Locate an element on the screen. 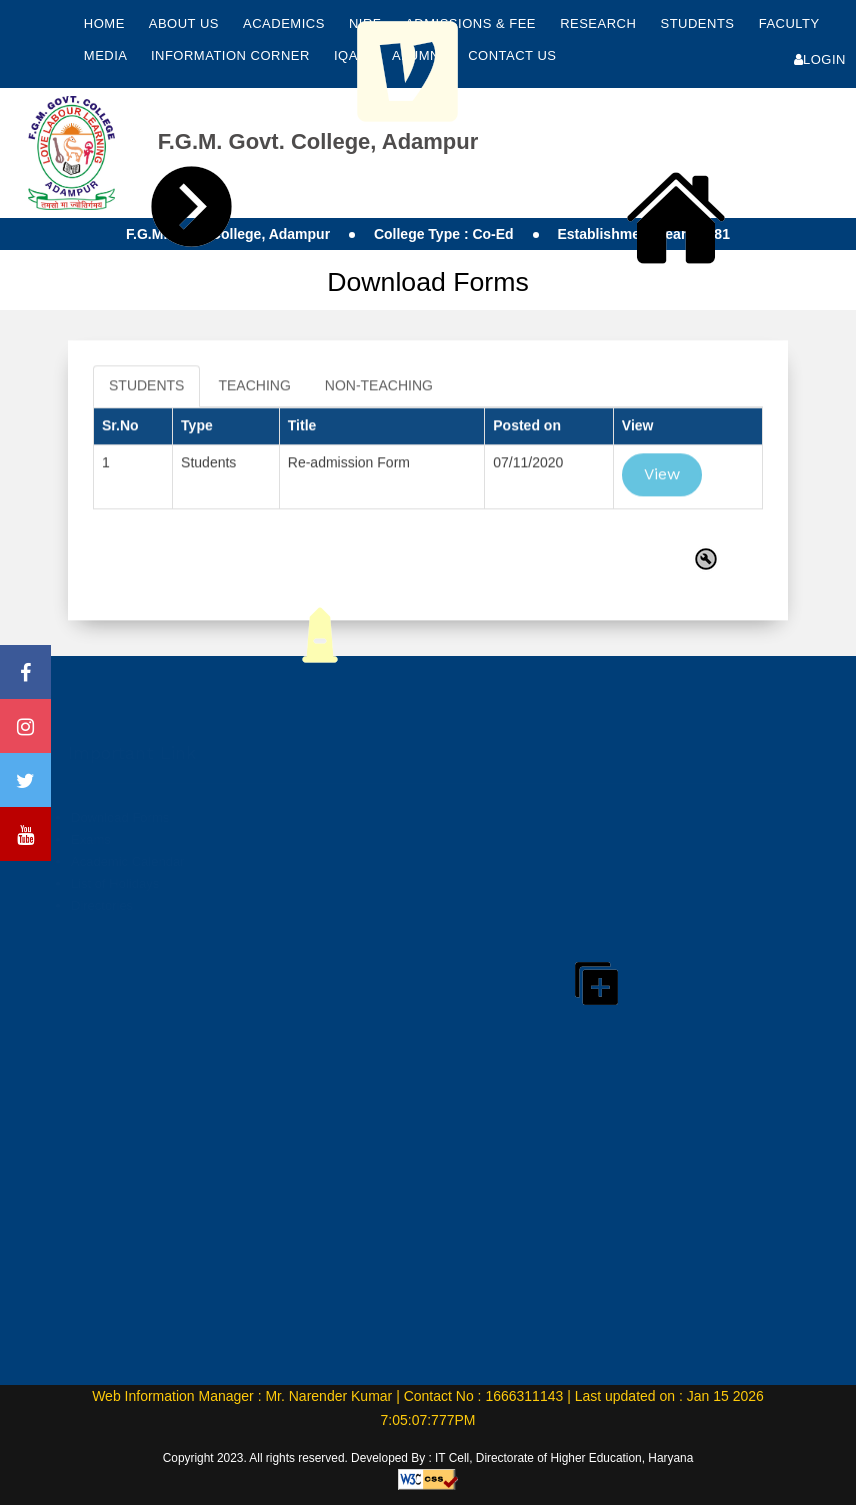  go to the next item or page is located at coordinates (191, 206).